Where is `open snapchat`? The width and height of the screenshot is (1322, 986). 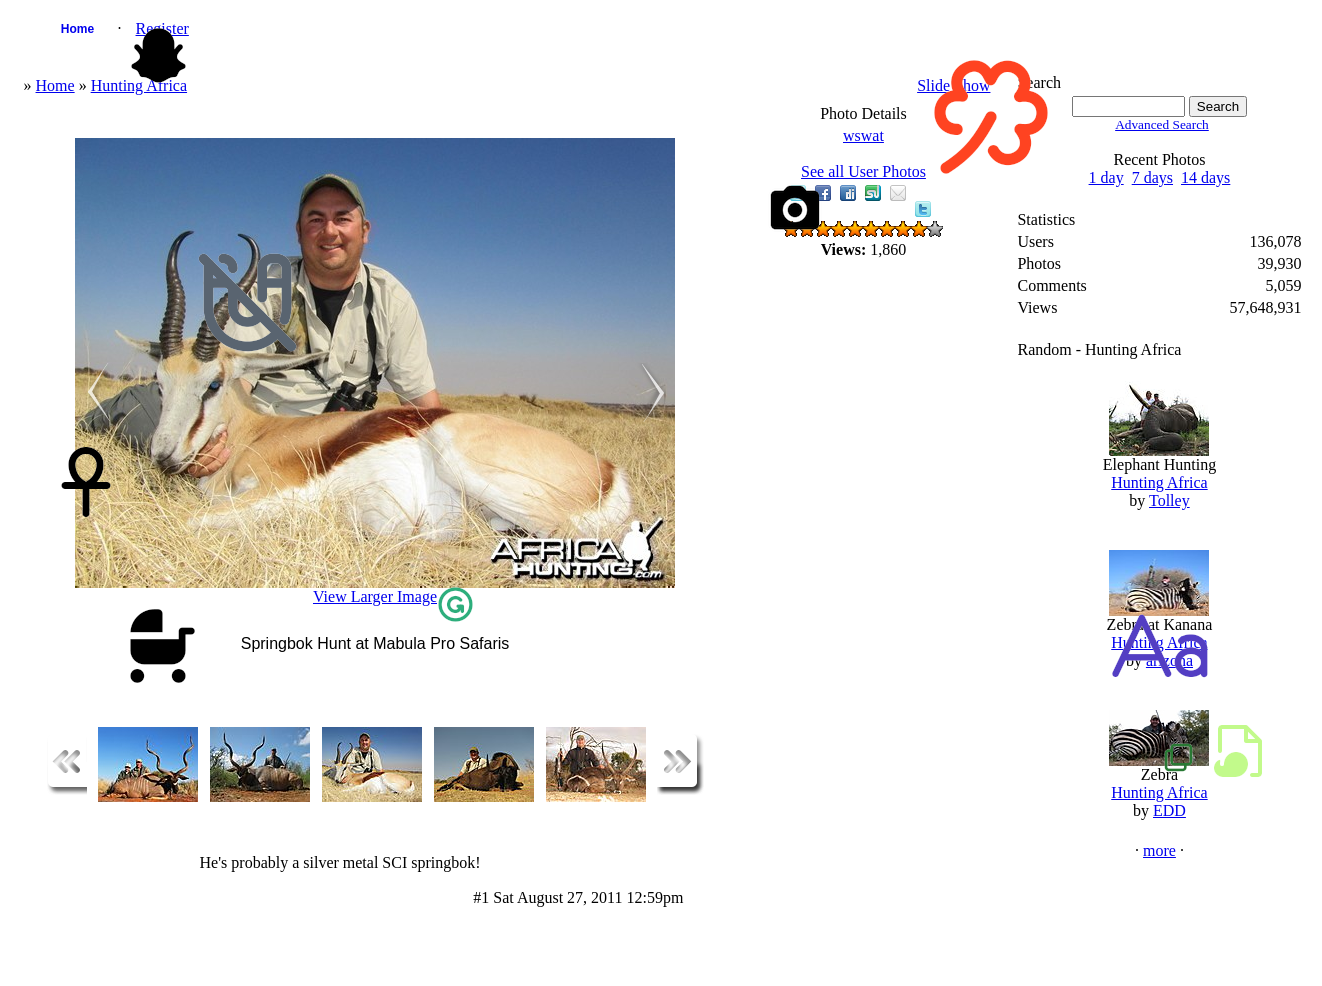 open snapchat is located at coordinates (158, 55).